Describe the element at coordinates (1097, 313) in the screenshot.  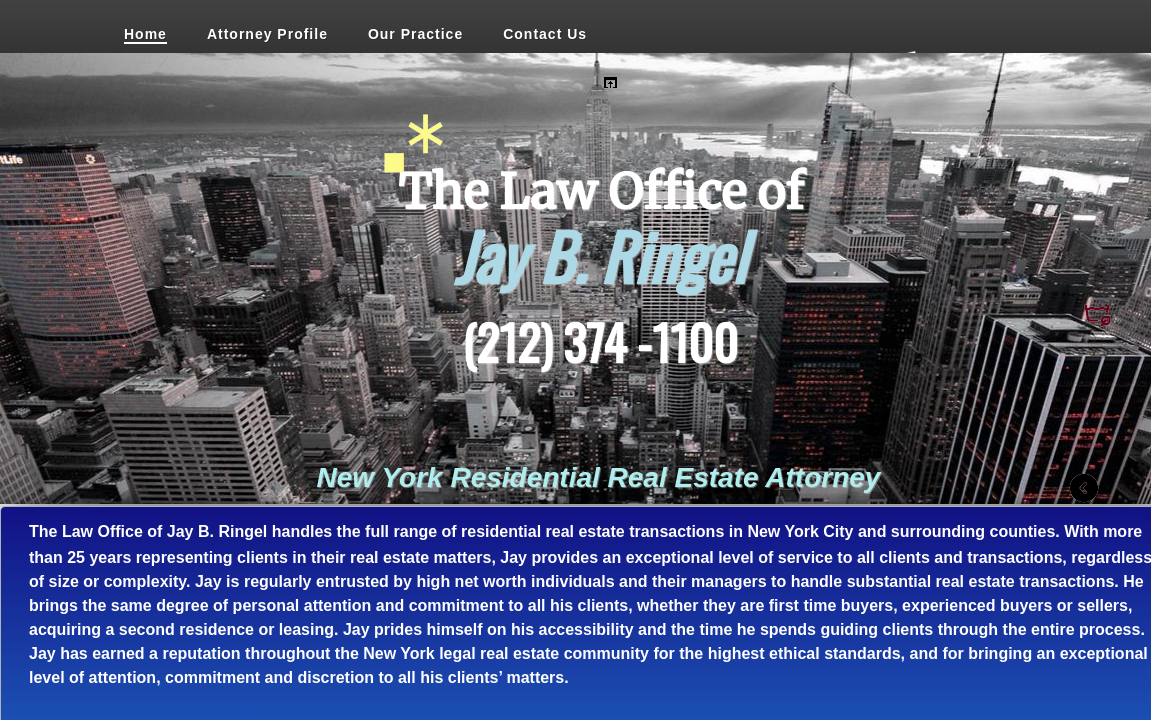
I see `select eco-friendly wash cycle` at that location.